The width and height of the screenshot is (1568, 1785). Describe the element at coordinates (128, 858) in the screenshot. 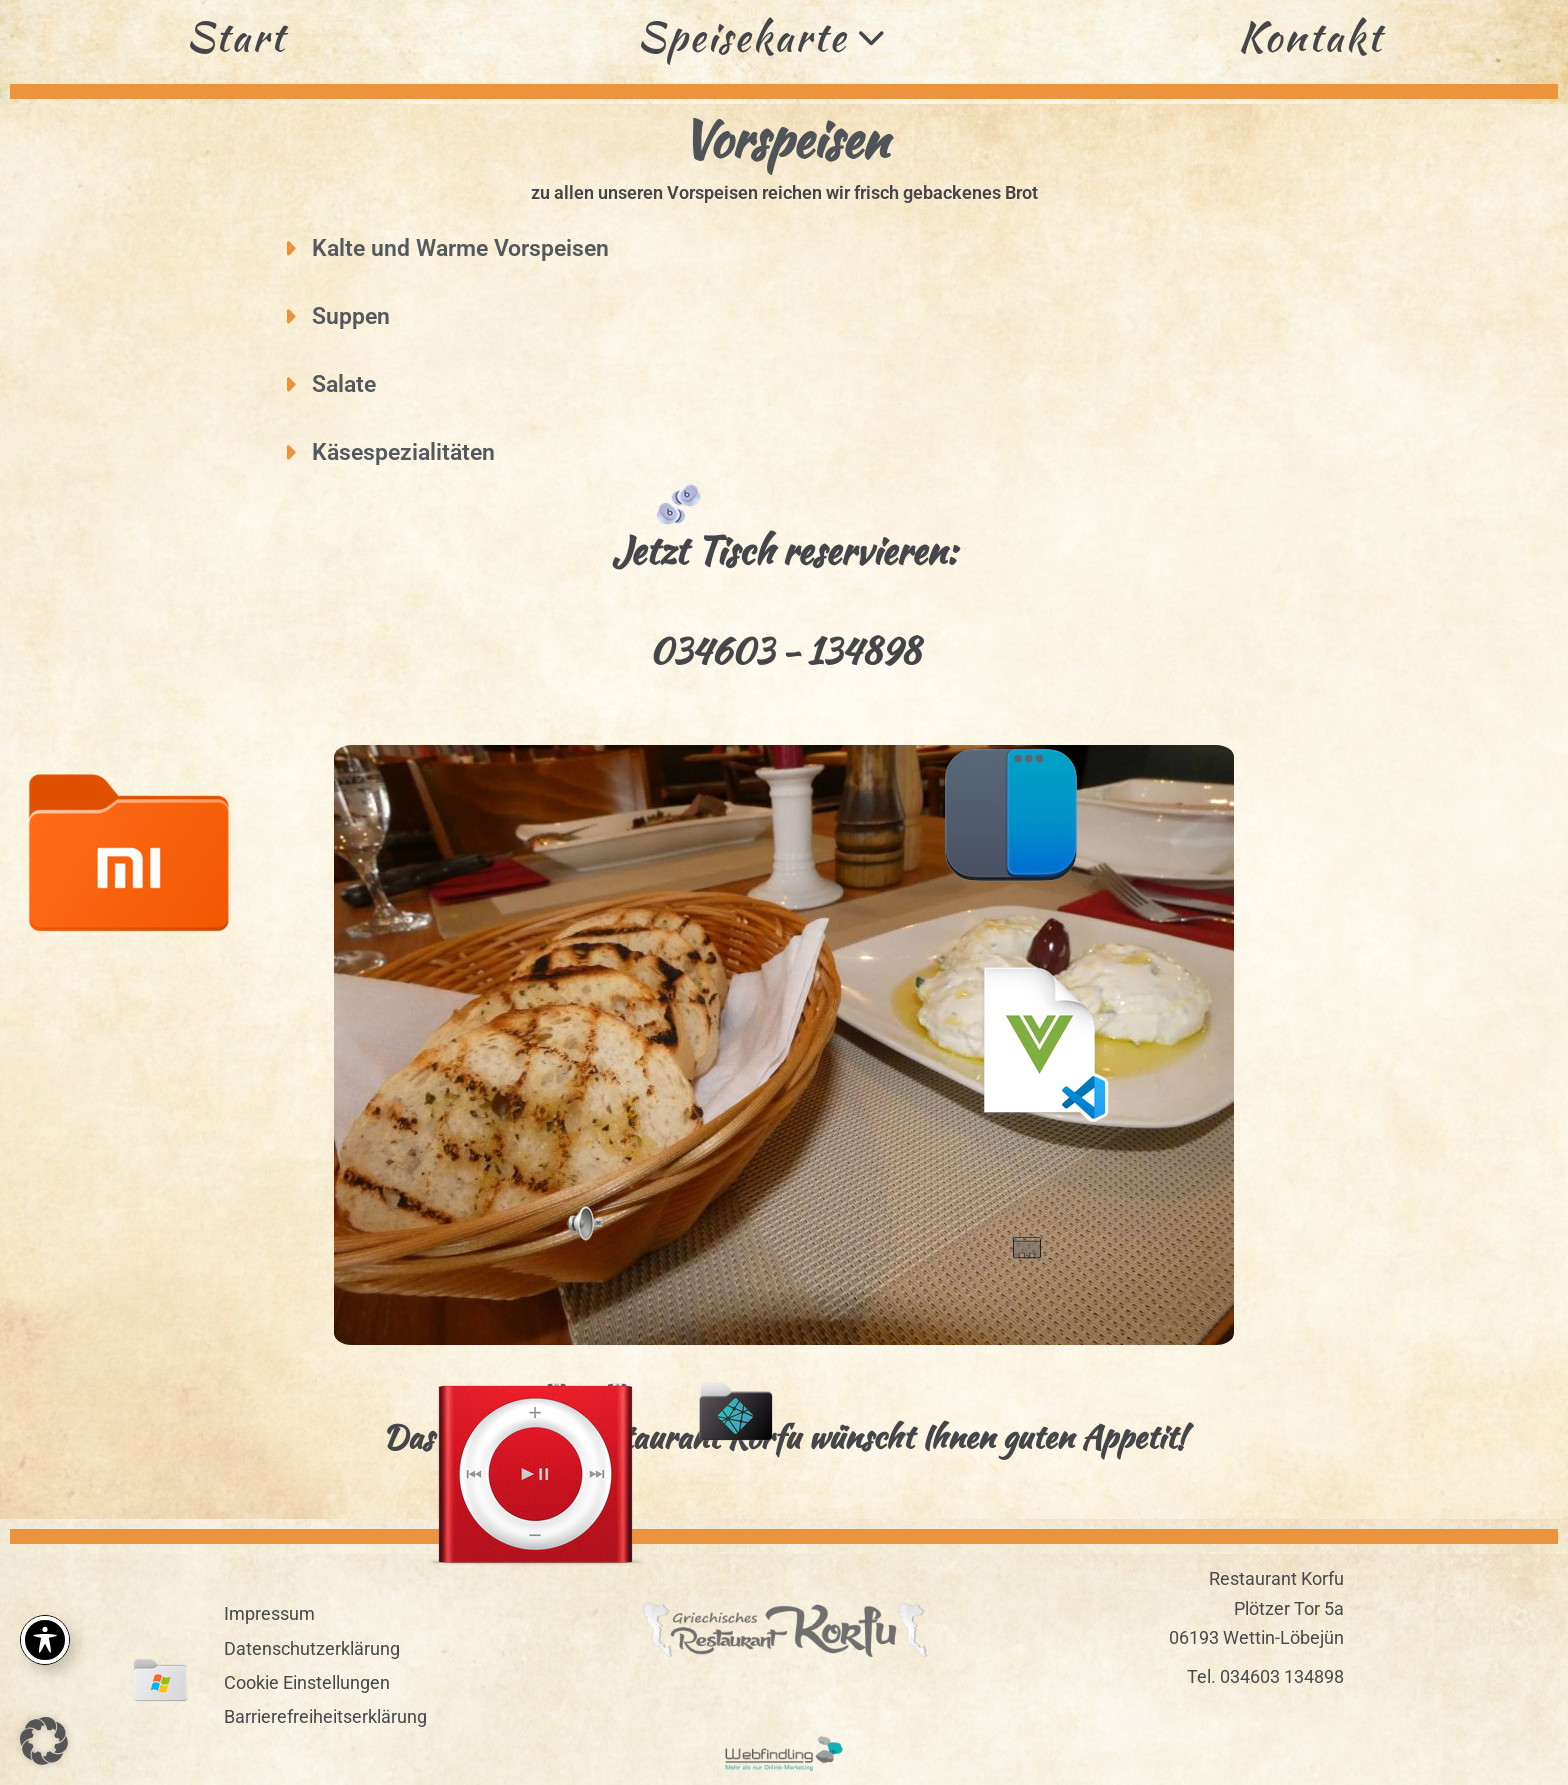

I see `open xiaomi-related files folder` at that location.